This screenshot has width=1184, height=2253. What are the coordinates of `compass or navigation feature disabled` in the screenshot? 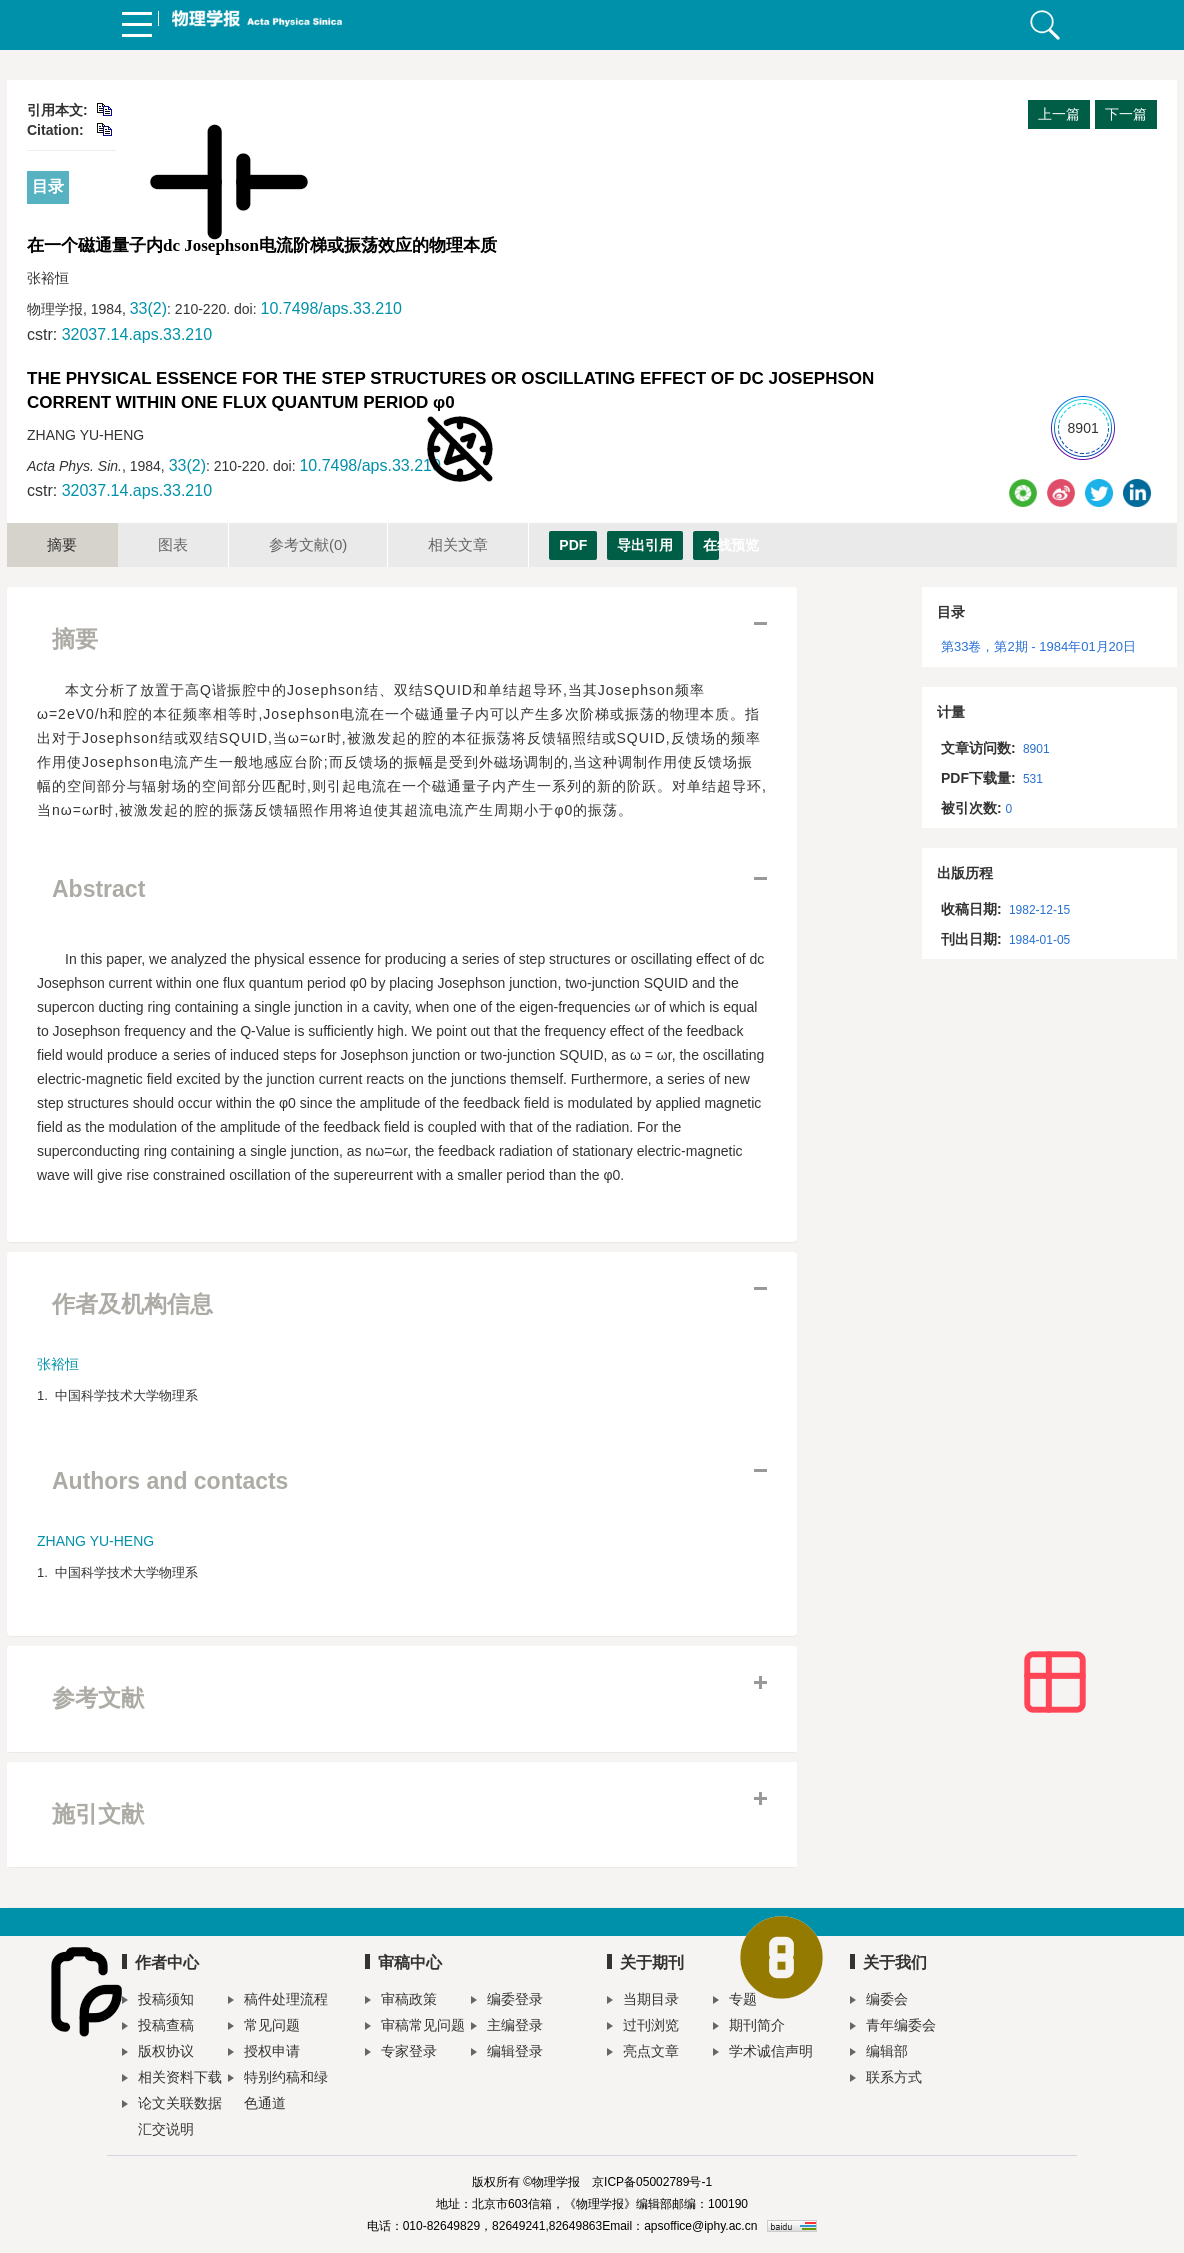 It's located at (460, 449).